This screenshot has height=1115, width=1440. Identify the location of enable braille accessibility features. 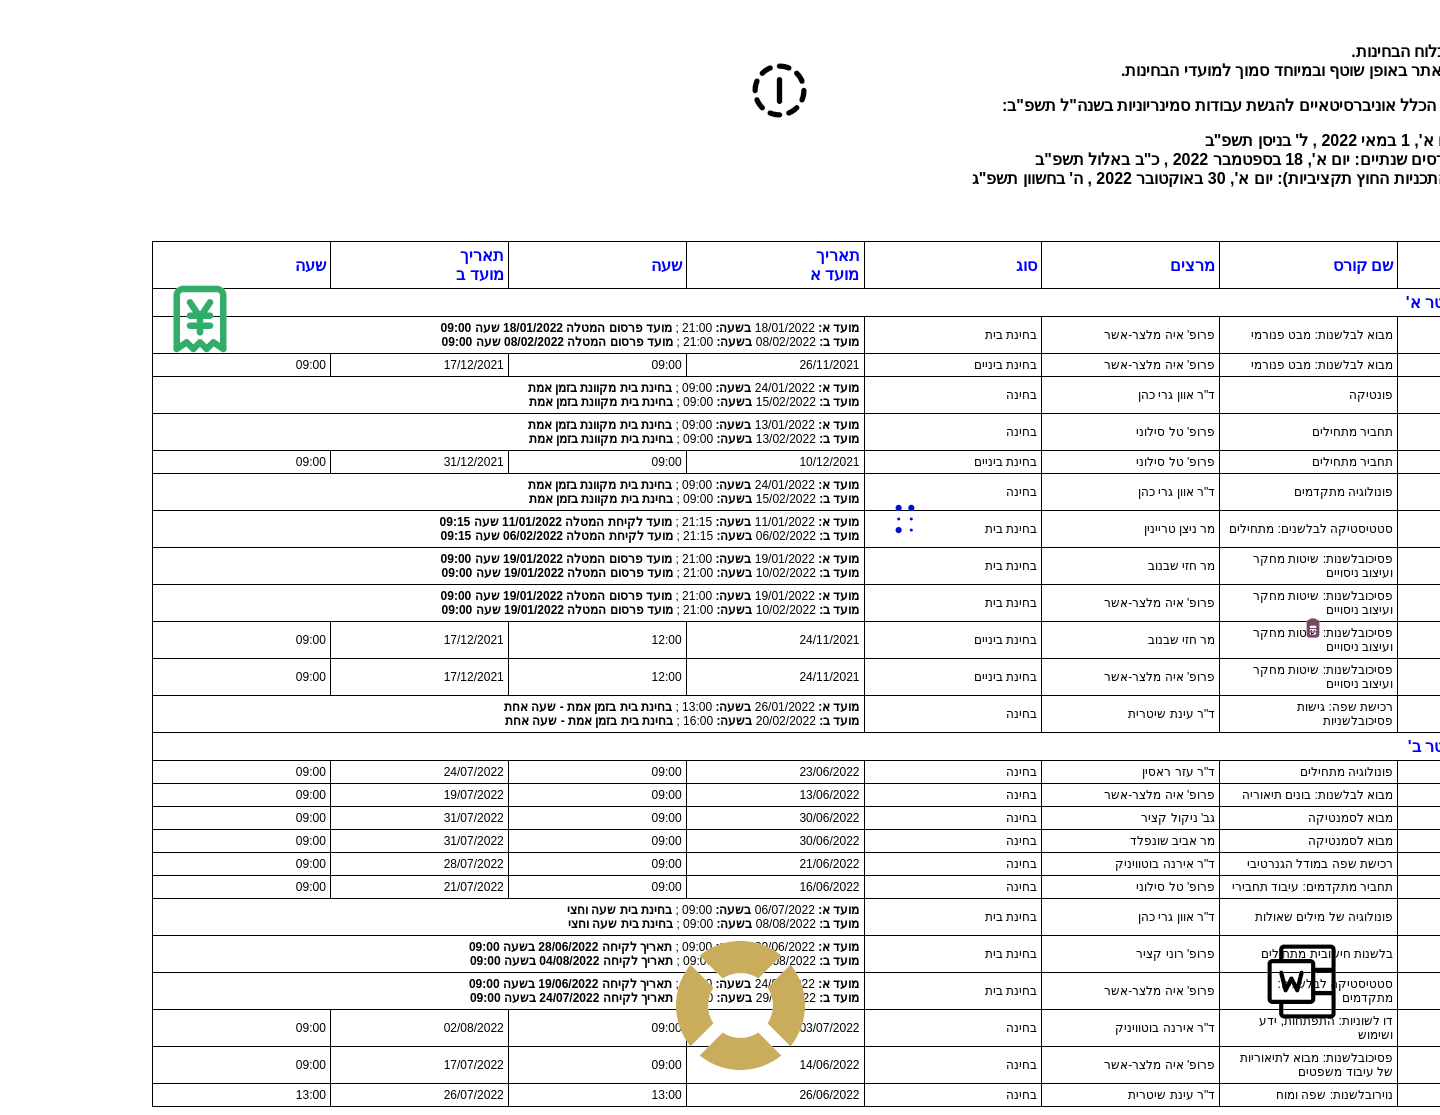
(905, 519).